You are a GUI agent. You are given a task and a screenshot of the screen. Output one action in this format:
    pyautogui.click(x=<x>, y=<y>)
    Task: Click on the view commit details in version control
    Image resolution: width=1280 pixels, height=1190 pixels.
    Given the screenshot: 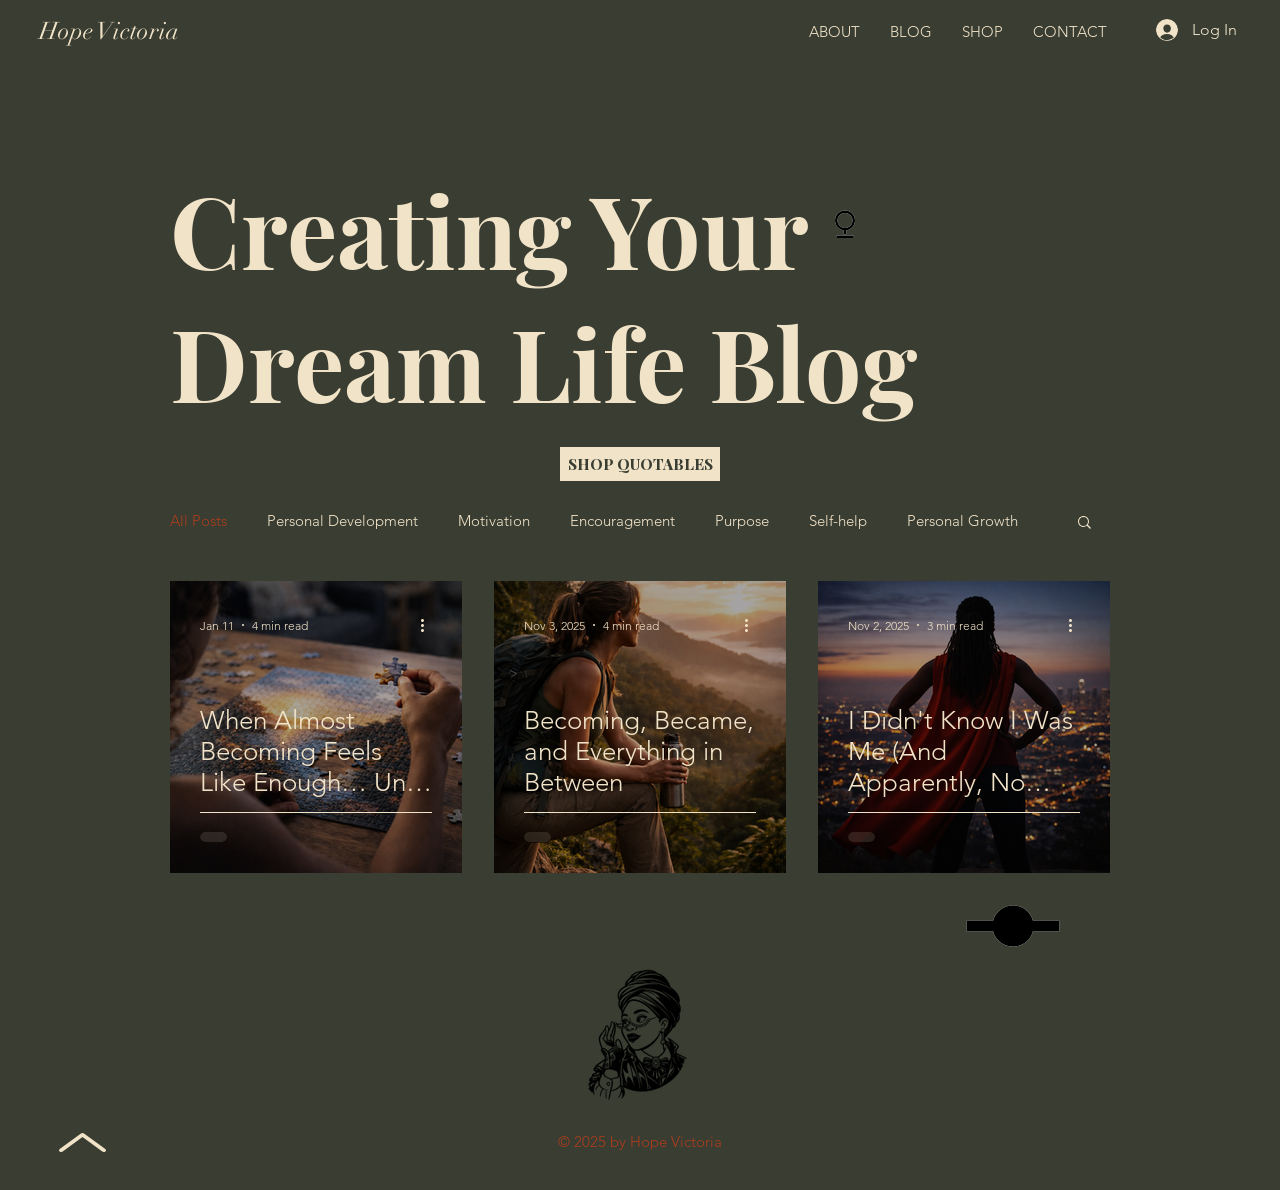 What is the action you would take?
    pyautogui.click(x=1013, y=926)
    